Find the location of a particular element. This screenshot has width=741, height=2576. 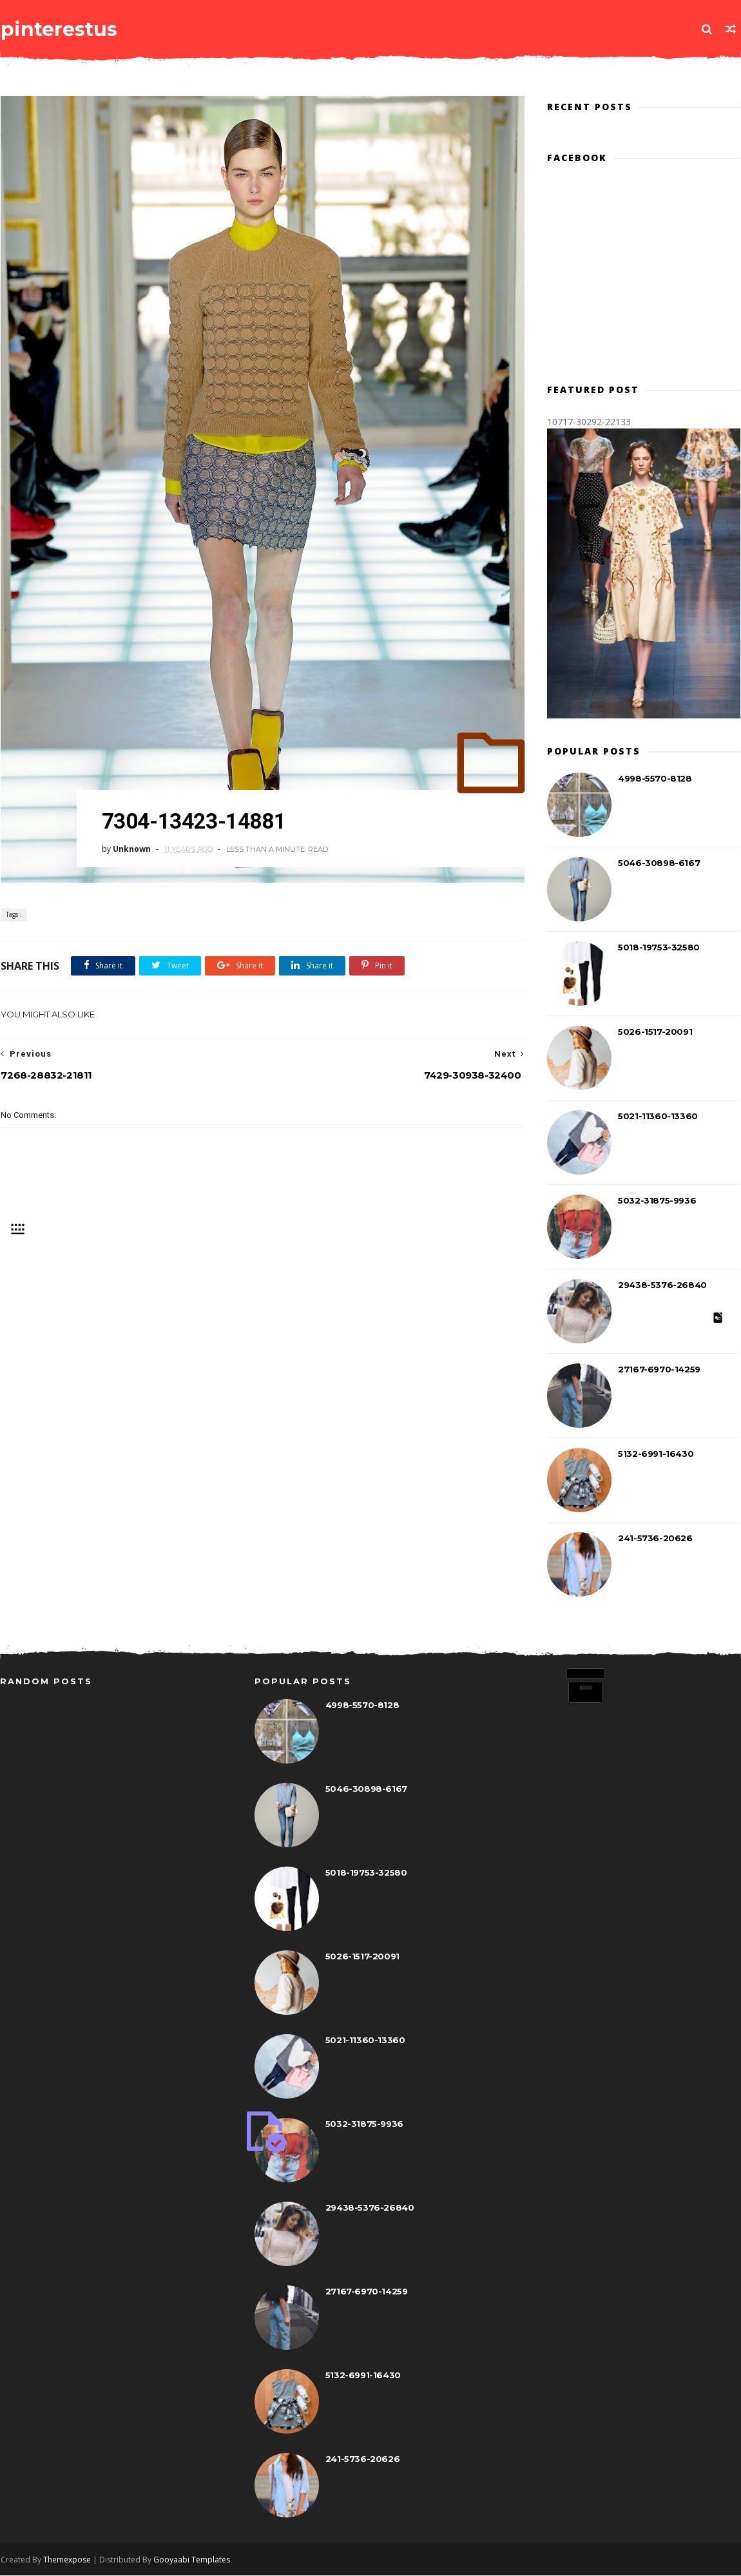

archive this item is located at coordinates (586, 1686).